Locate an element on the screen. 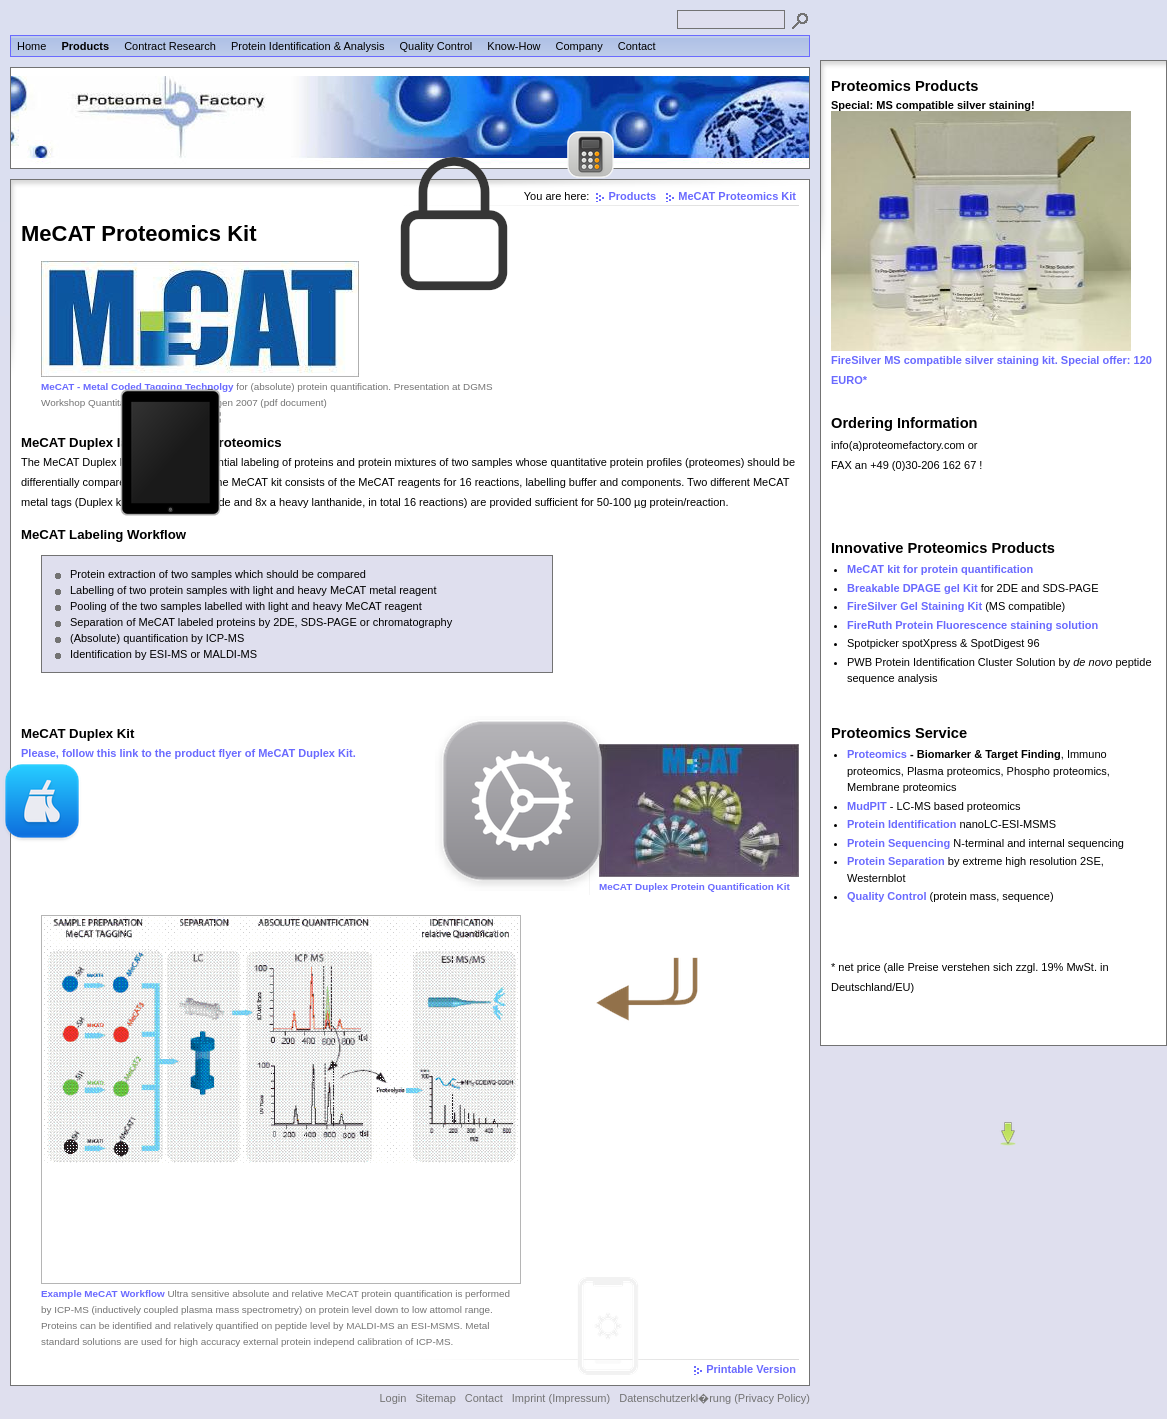 The image size is (1167, 1419). reply to all recipients of an email is located at coordinates (645, 988).